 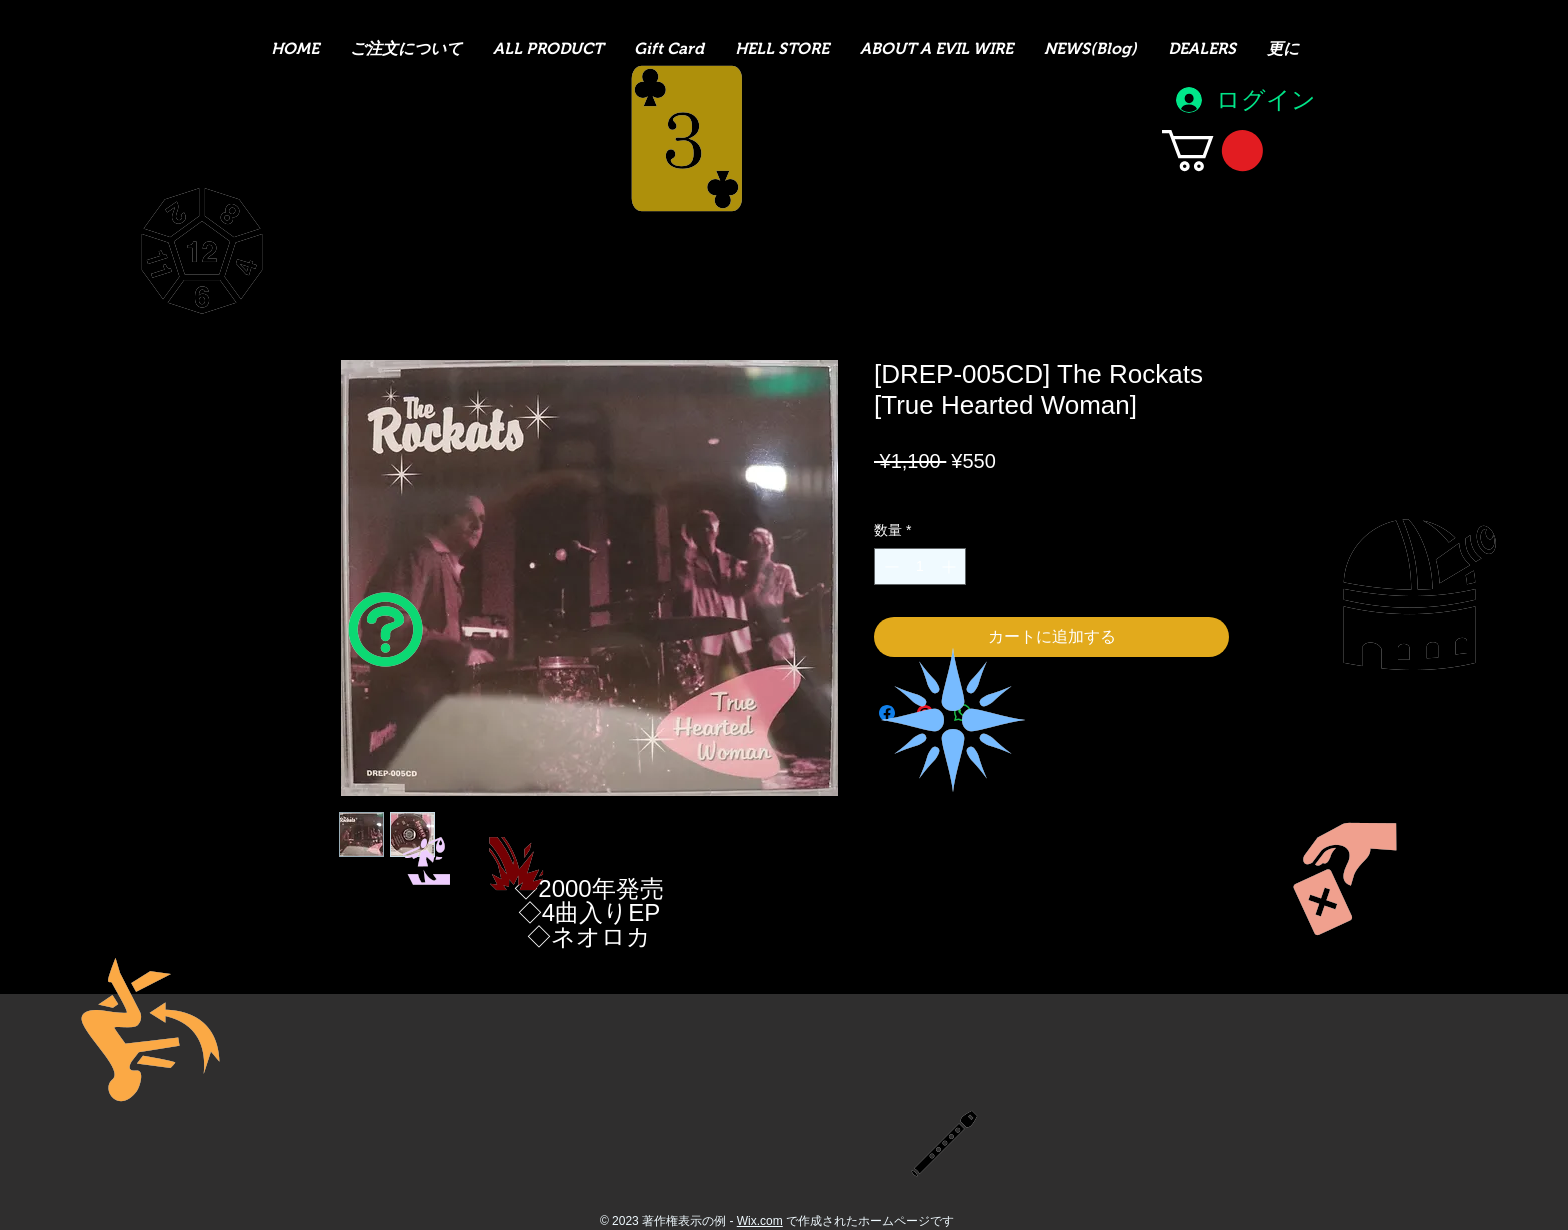 What do you see at coordinates (953, 720) in the screenshot?
I see `indicates a hazard or danger zone in gameplay` at bounding box center [953, 720].